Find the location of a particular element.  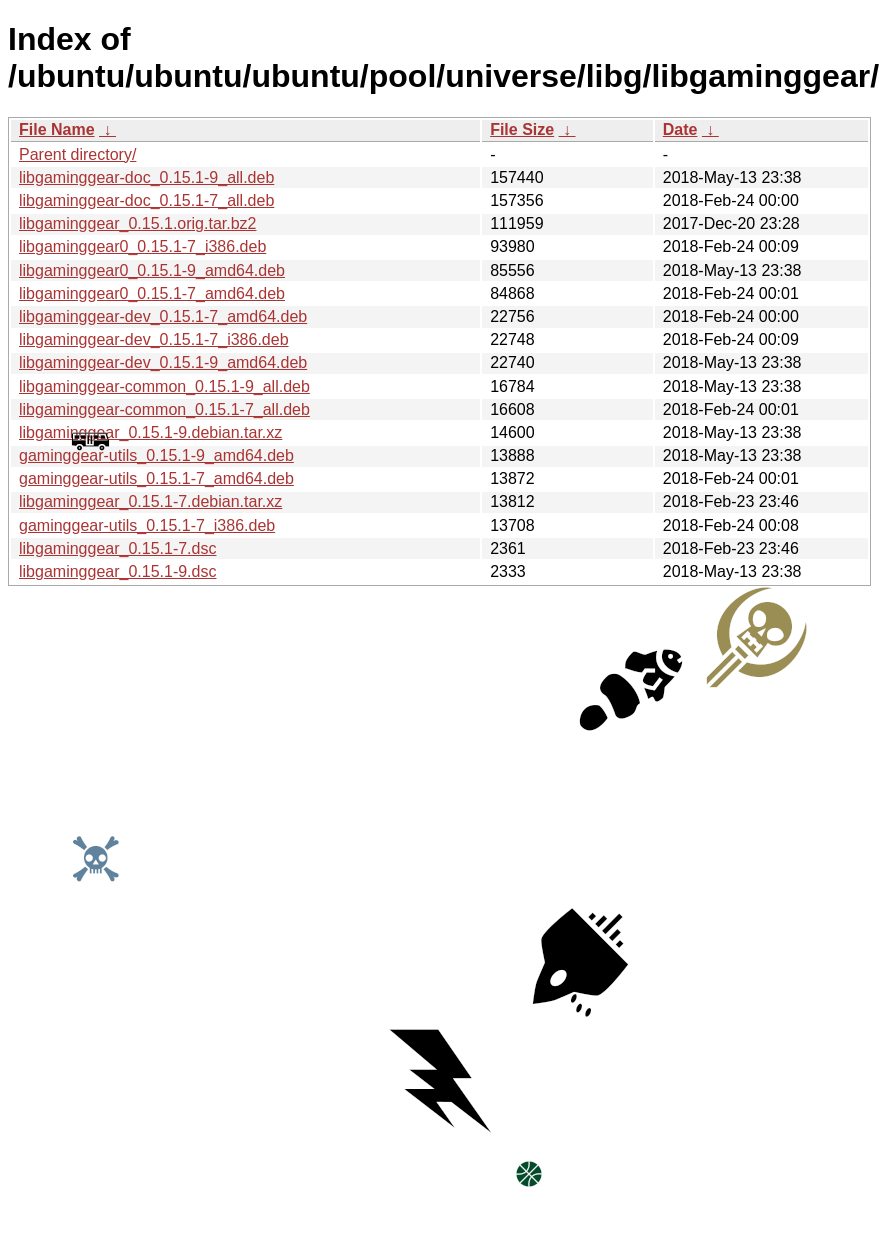

indicates danger or hazardous content warning is located at coordinates (96, 859).